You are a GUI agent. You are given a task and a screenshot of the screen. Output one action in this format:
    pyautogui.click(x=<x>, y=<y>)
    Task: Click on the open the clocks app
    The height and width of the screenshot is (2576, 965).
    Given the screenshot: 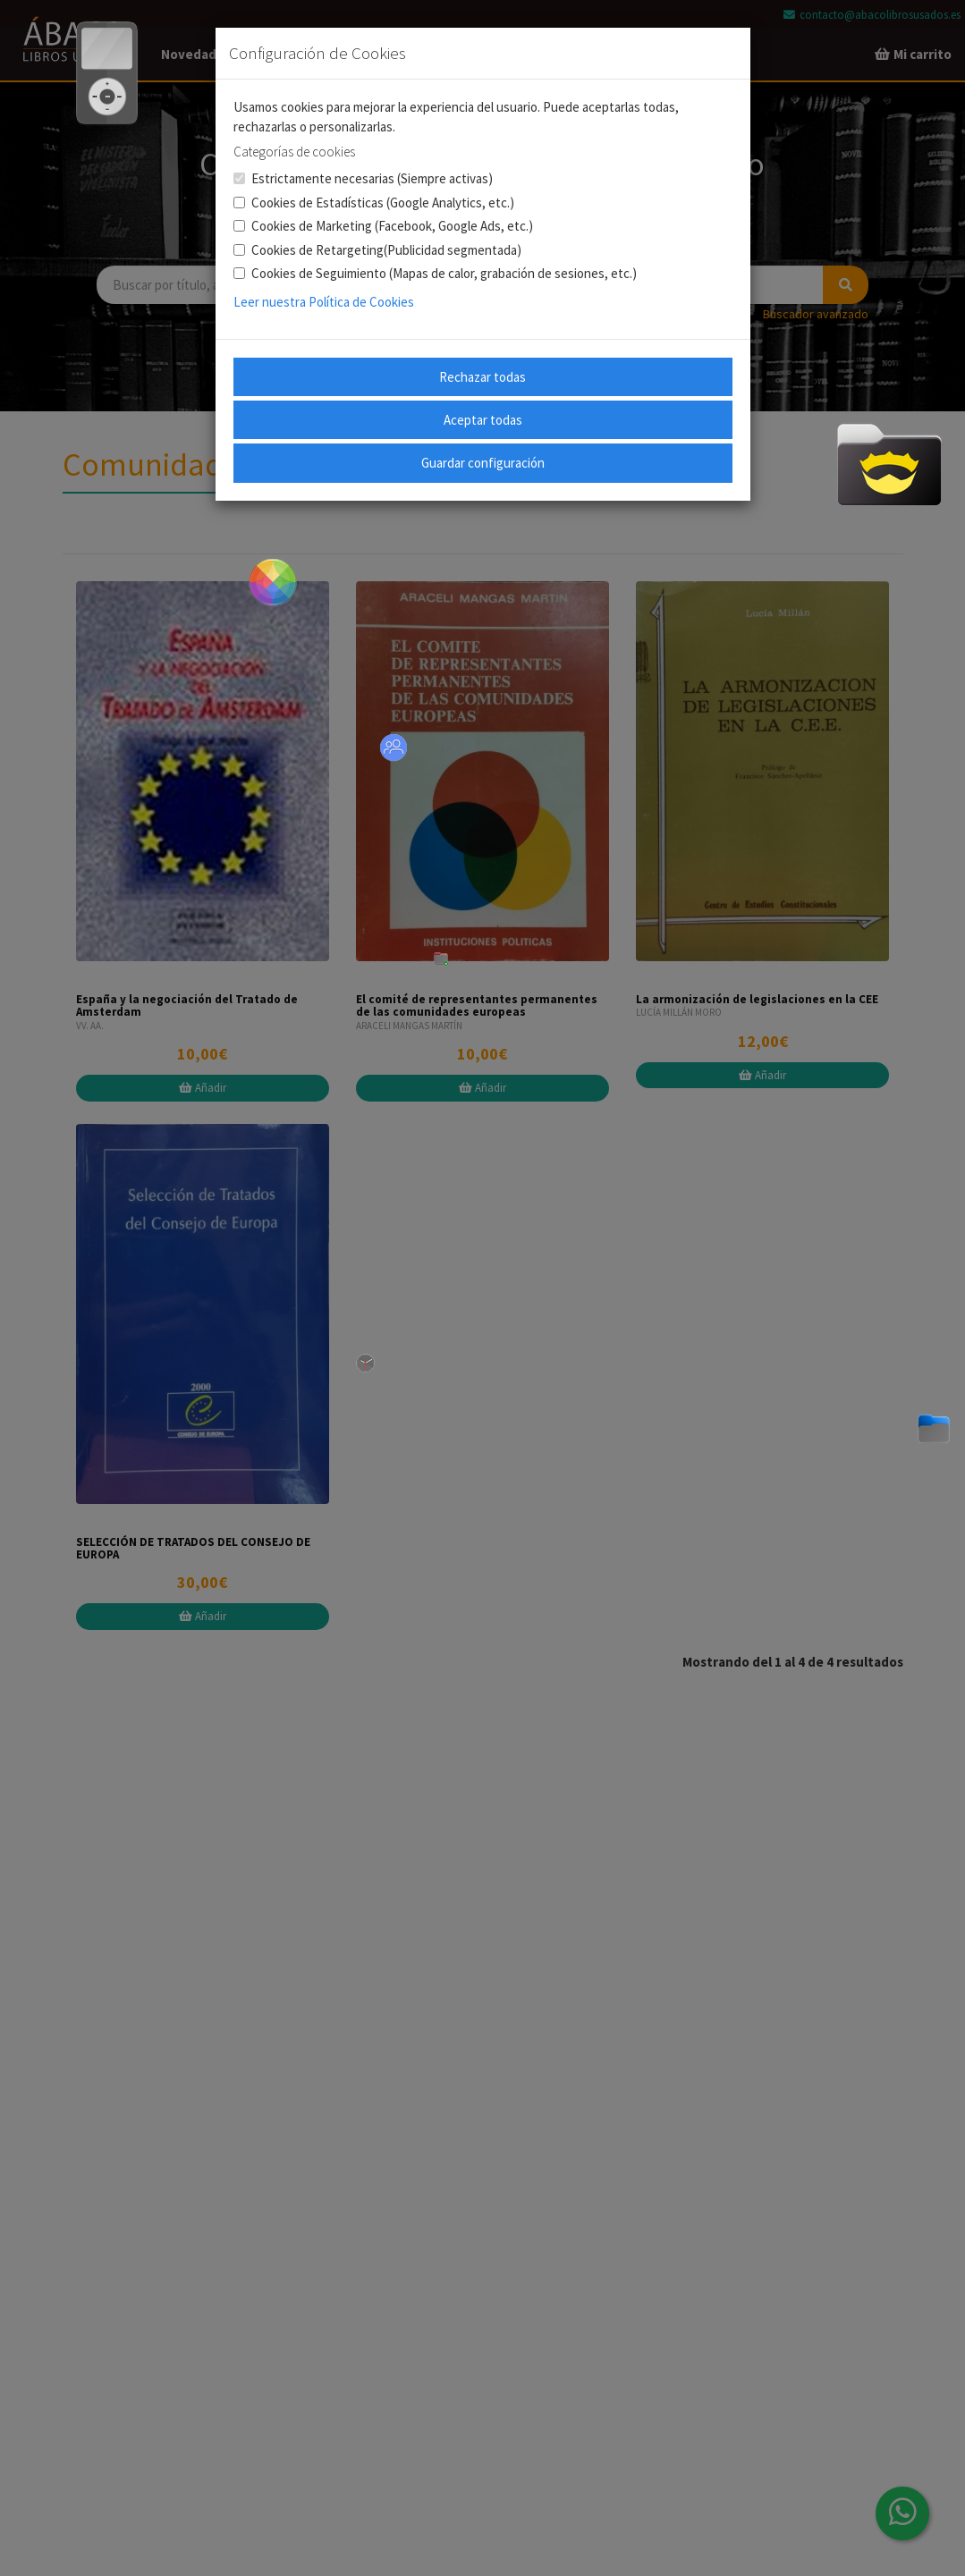 What is the action you would take?
    pyautogui.click(x=365, y=1363)
    